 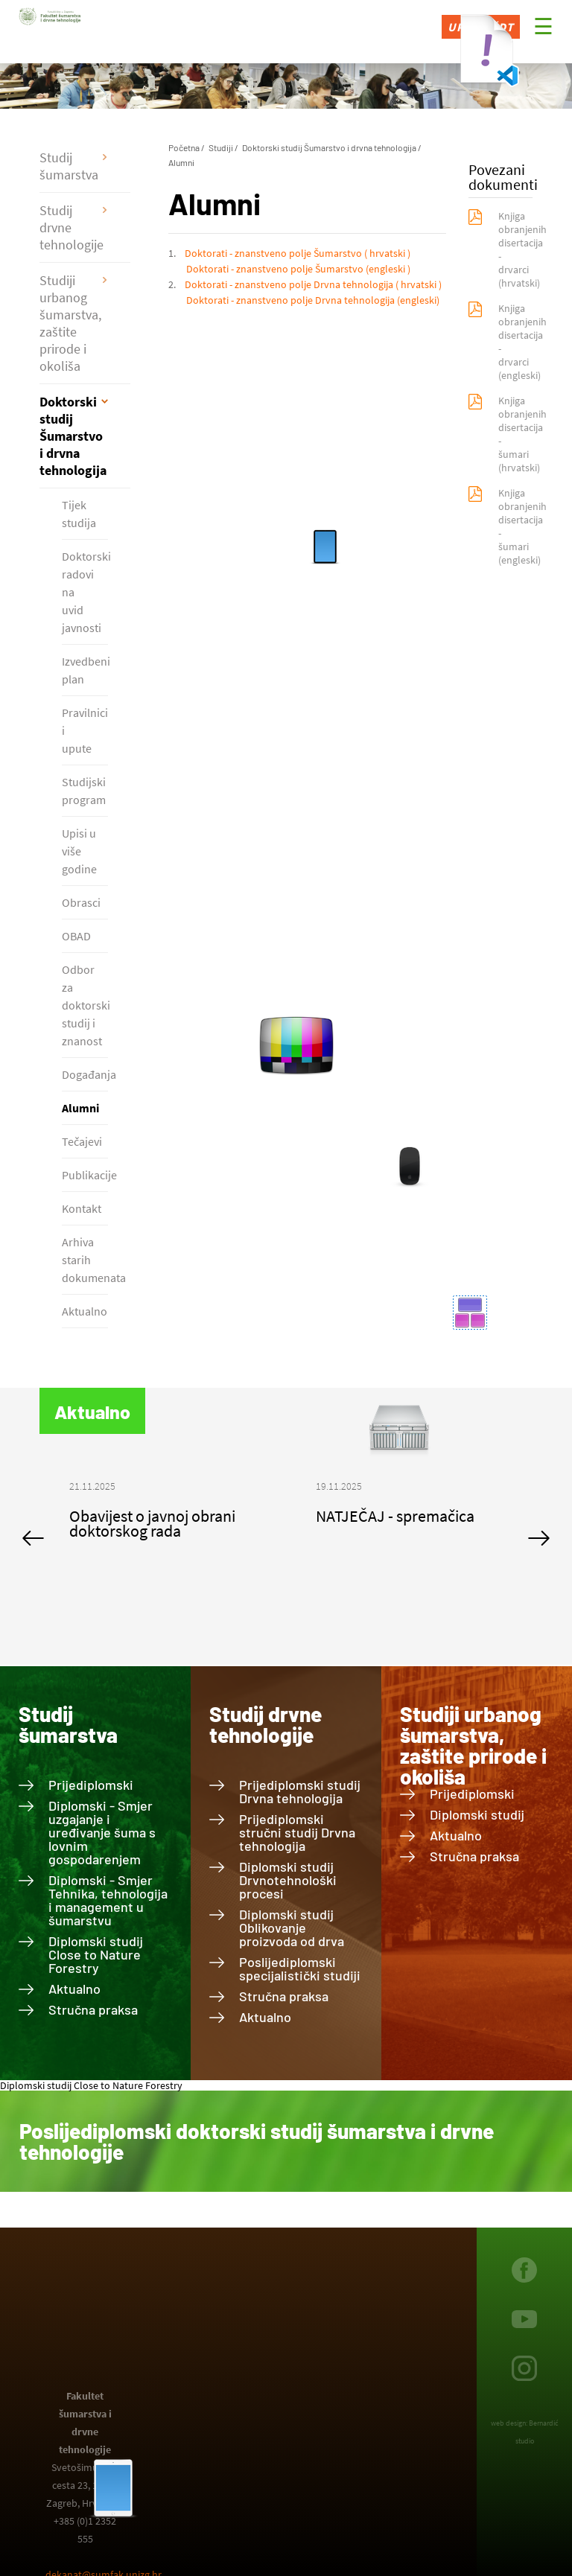 I want to click on yaml file type in Visual Studio Code, so click(x=486, y=50).